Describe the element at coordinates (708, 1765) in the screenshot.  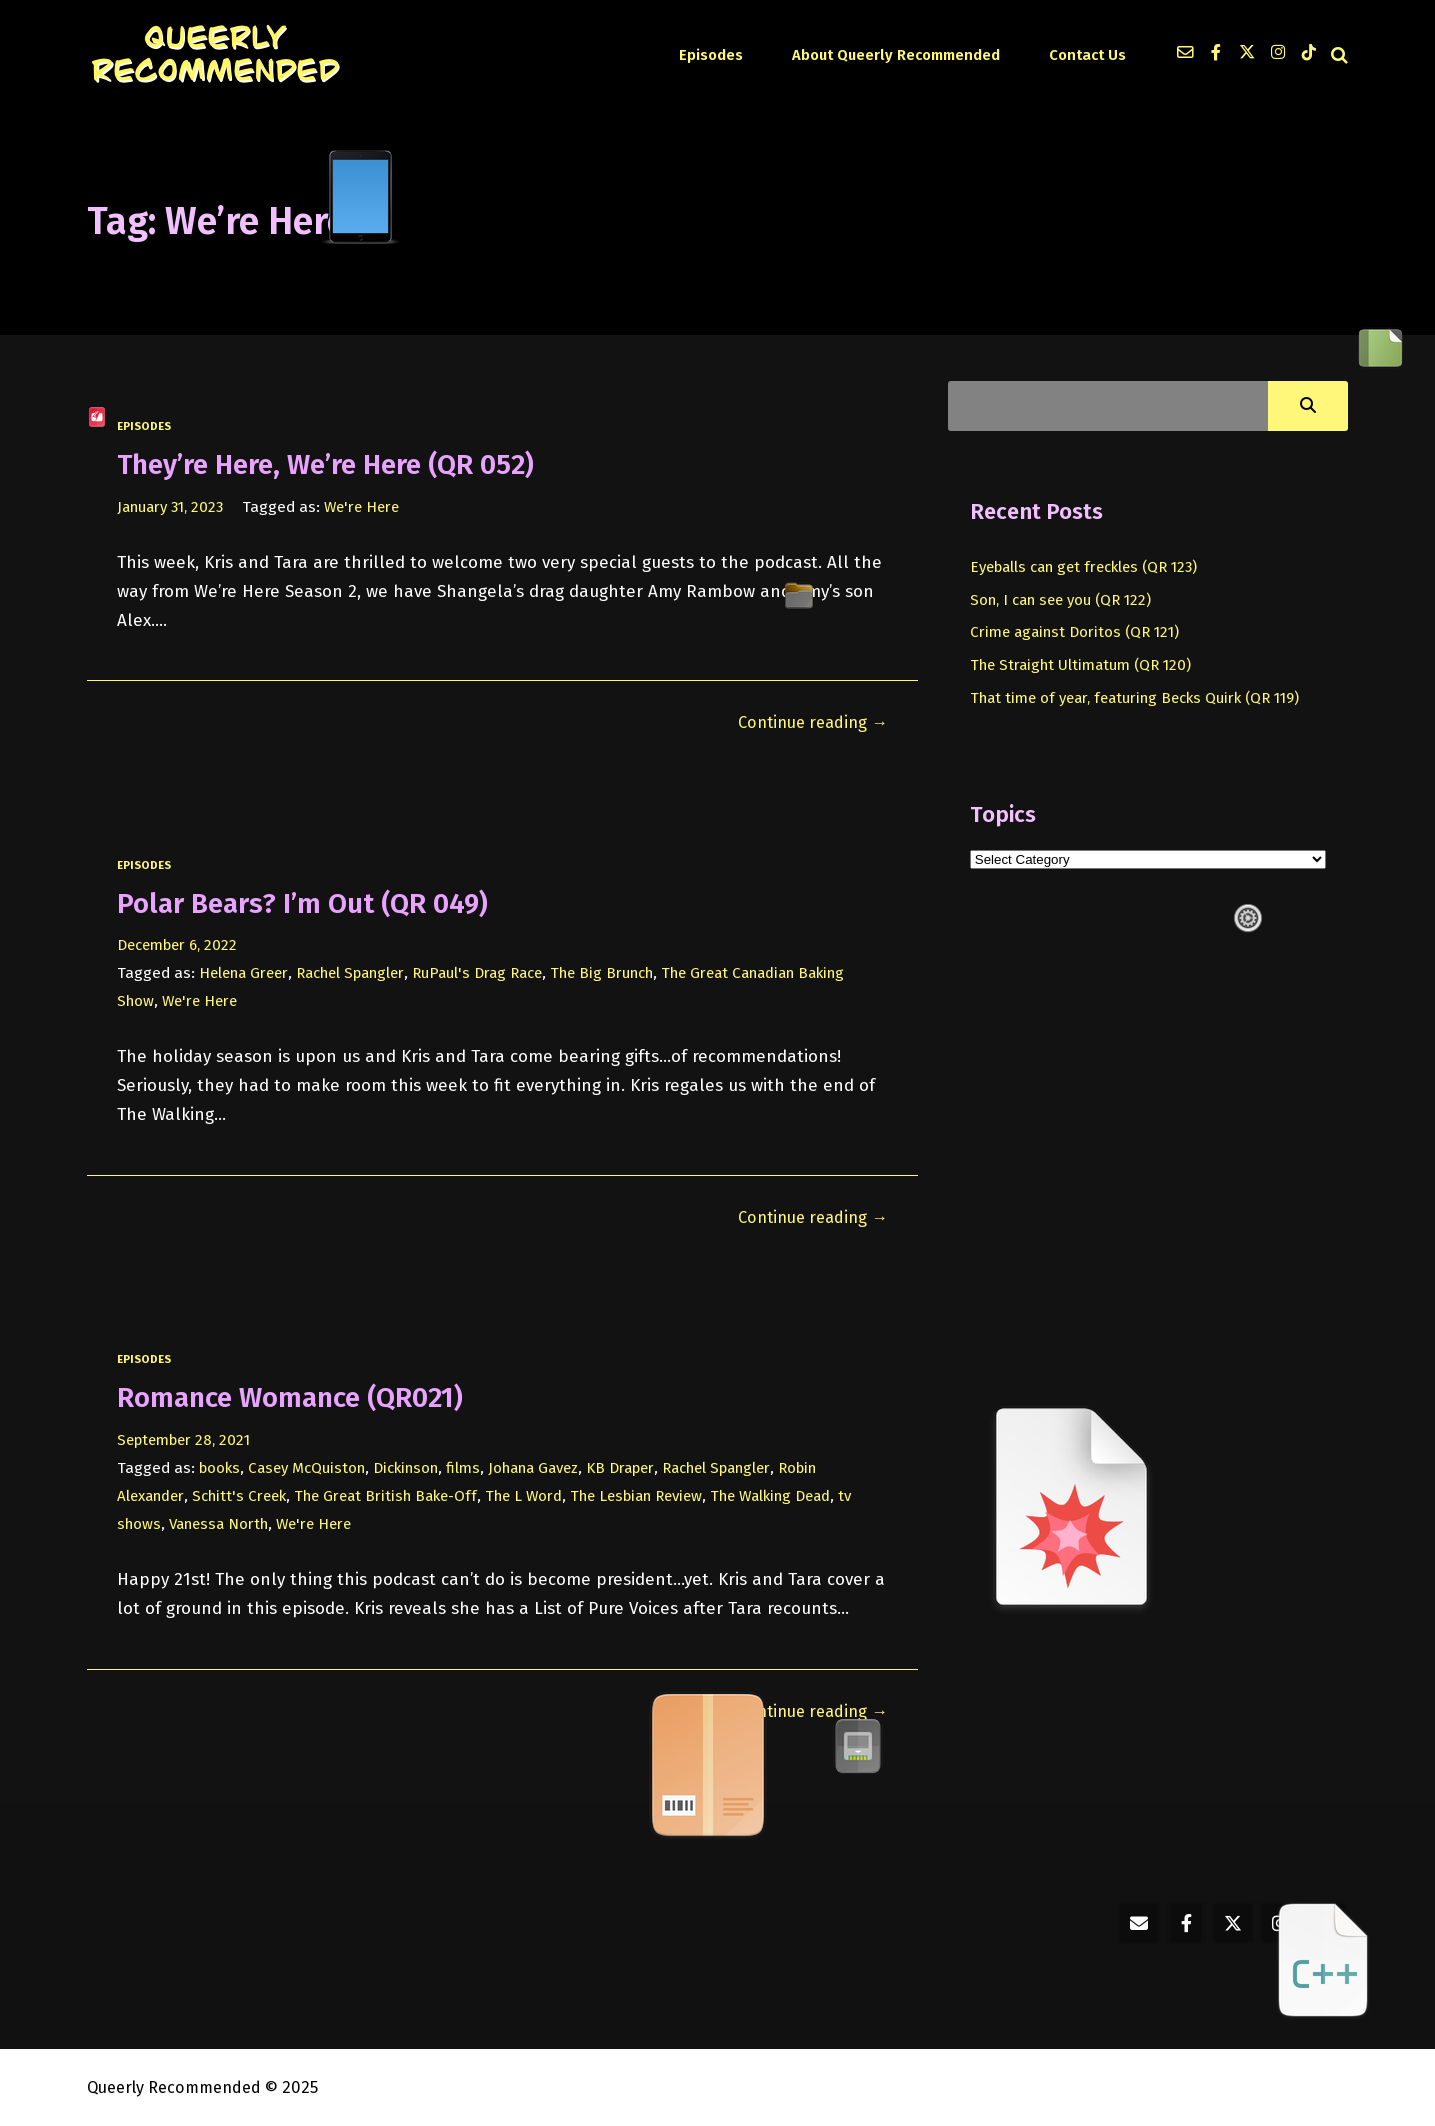
I see `compressed or archived file type` at that location.